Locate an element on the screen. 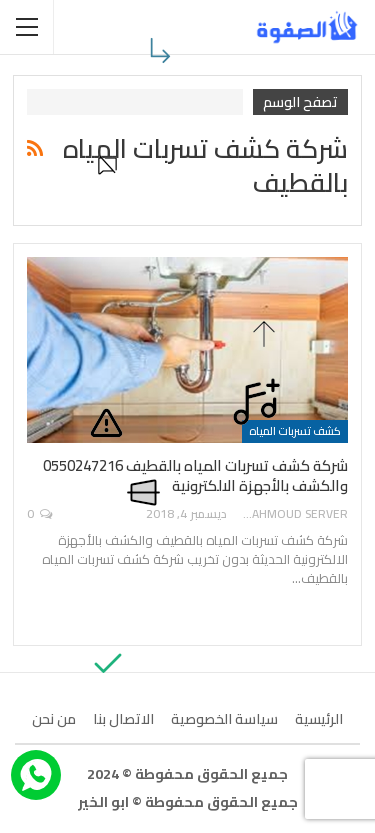  mute or disable chat notifications is located at coordinates (107, 164).